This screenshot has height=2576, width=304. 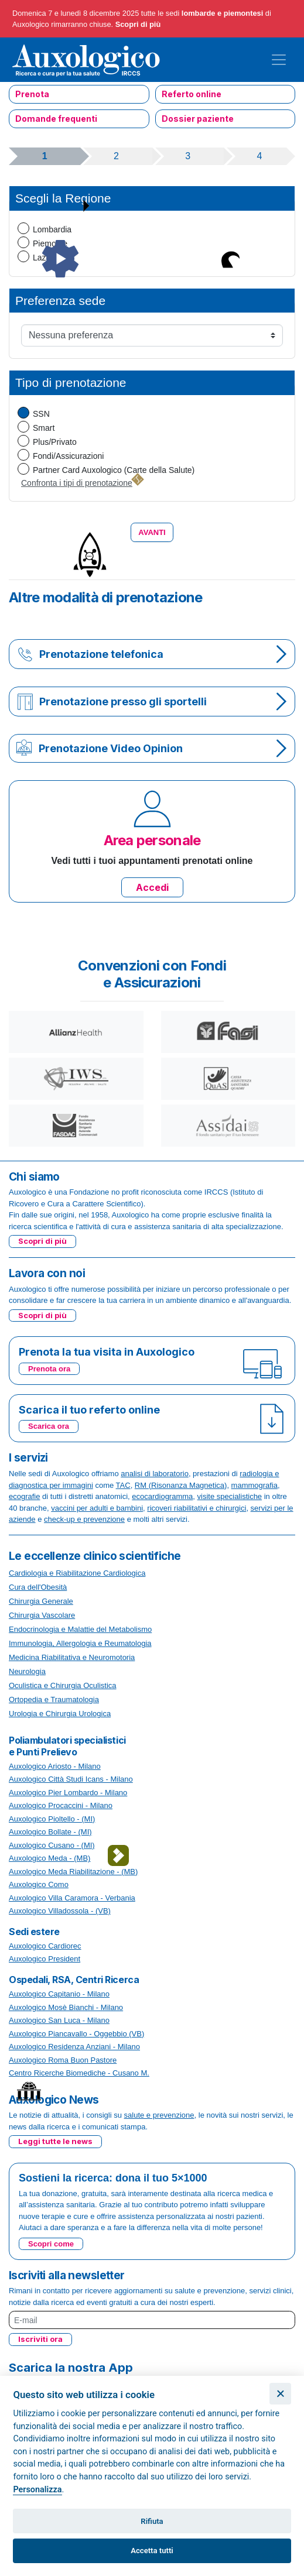 What do you see at coordinates (118, 1855) in the screenshot?
I see `open wondershare filmora video editor` at bounding box center [118, 1855].